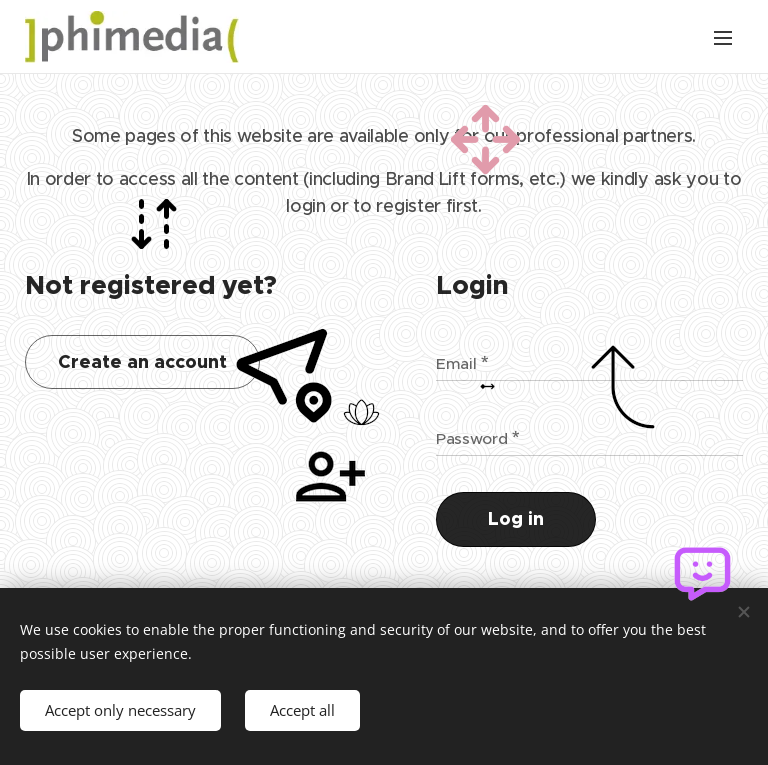 This screenshot has width=768, height=765. Describe the element at coordinates (702, 572) in the screenshot. I see `open chatbot or AI assistant` at that location.